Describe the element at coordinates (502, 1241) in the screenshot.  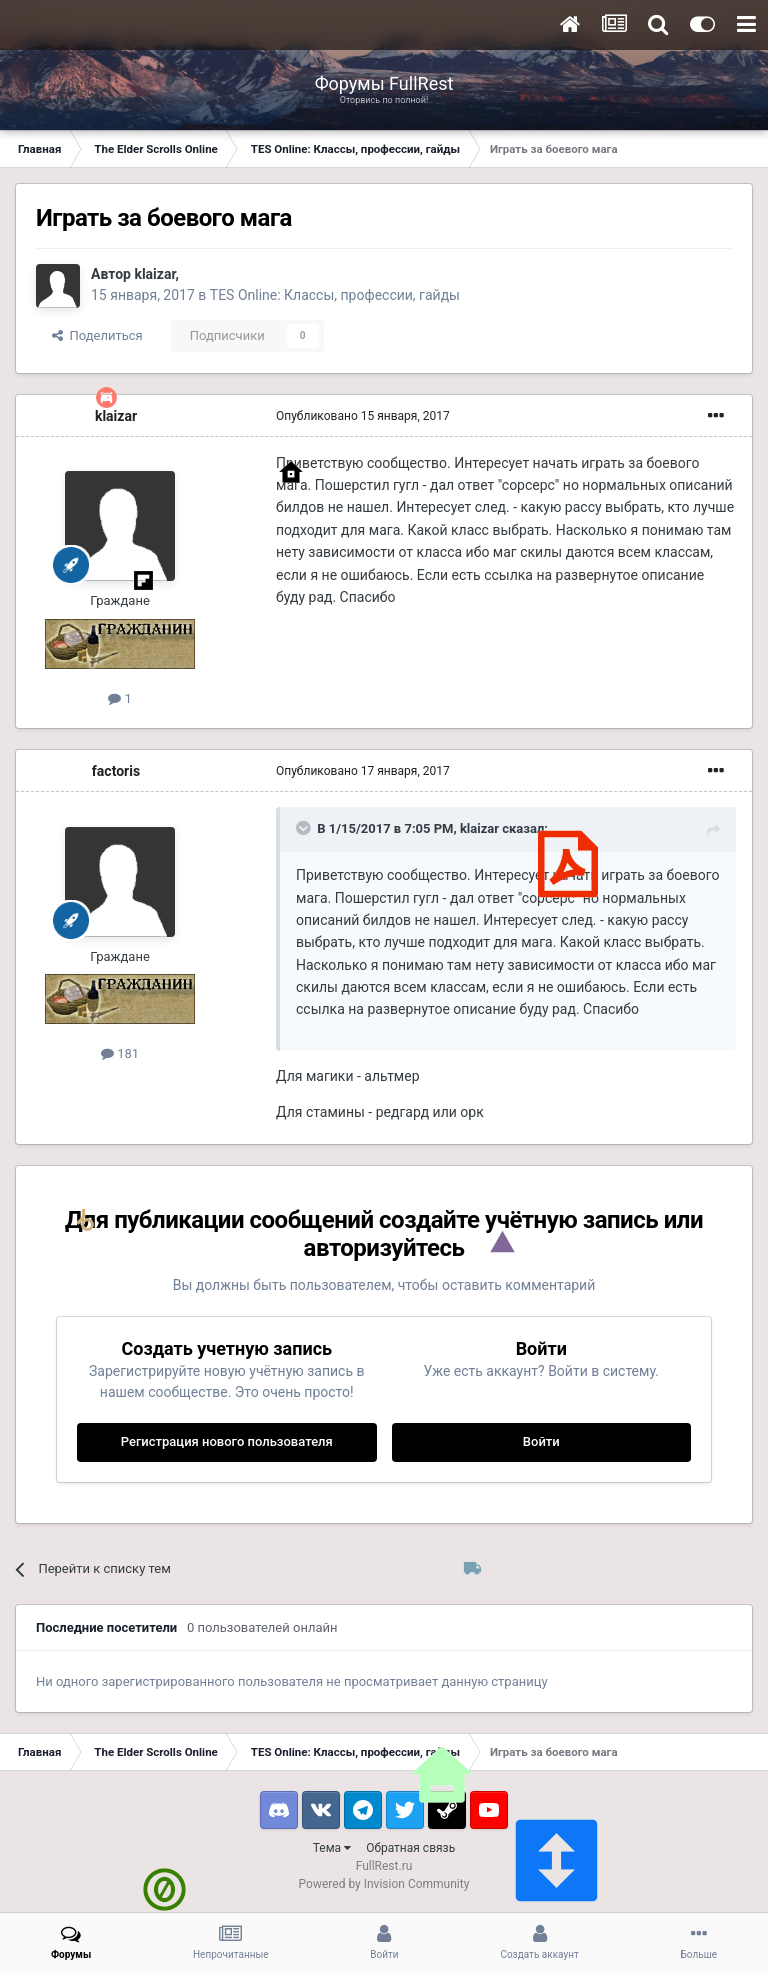
I see `vercel logo` at that location.